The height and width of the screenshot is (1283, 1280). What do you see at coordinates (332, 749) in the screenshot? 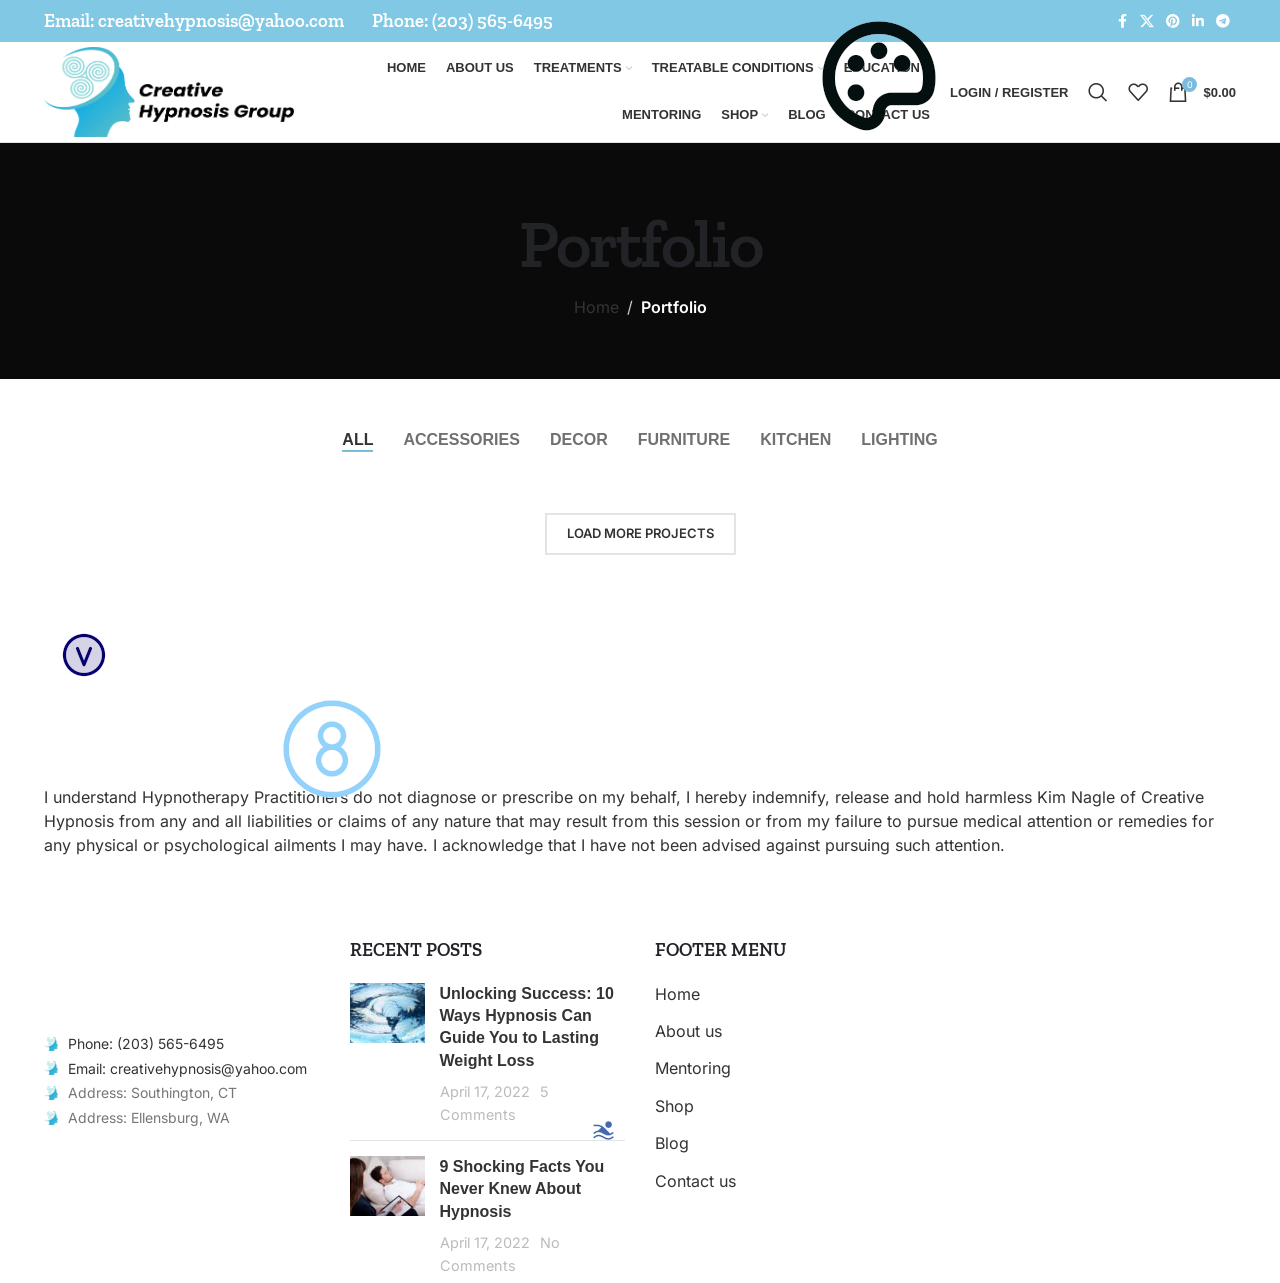
I see `indicates step 8 in a multi-step process` at bounding box center [332, 749].